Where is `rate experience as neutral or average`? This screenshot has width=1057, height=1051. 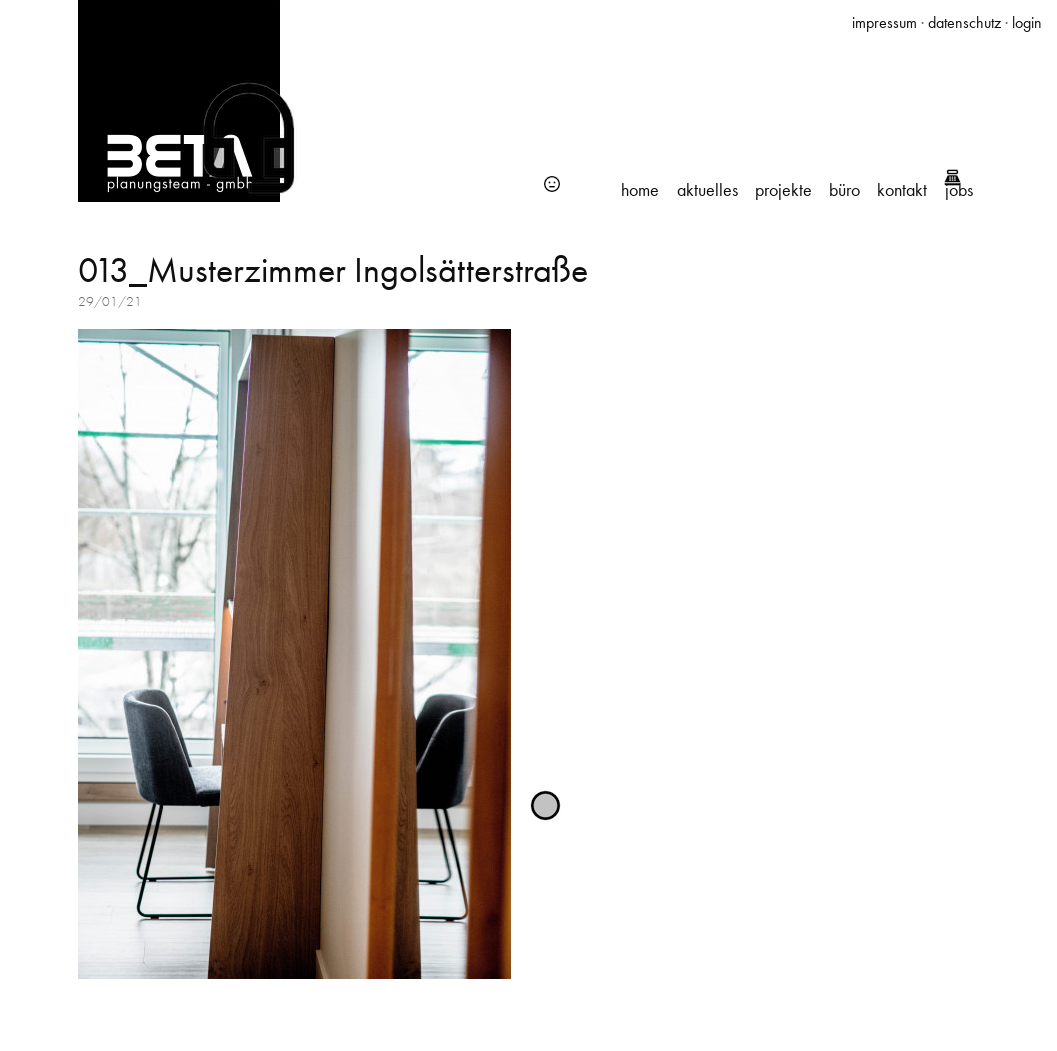
rate experience as neutral or average is located at coordinates (552, 184).